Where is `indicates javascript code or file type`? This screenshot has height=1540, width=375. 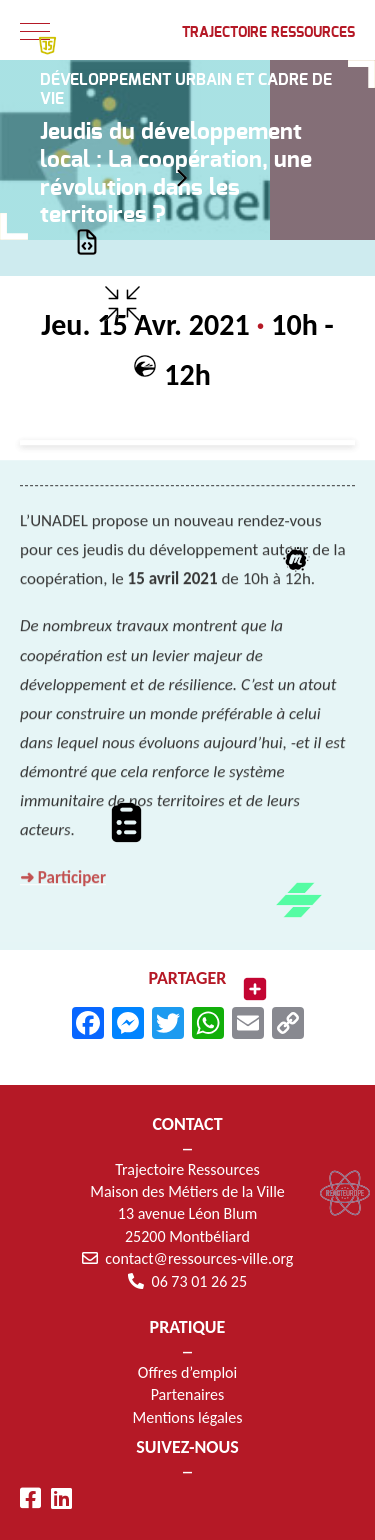
indicates javascript code or file type is located at coordinates (47, 45).